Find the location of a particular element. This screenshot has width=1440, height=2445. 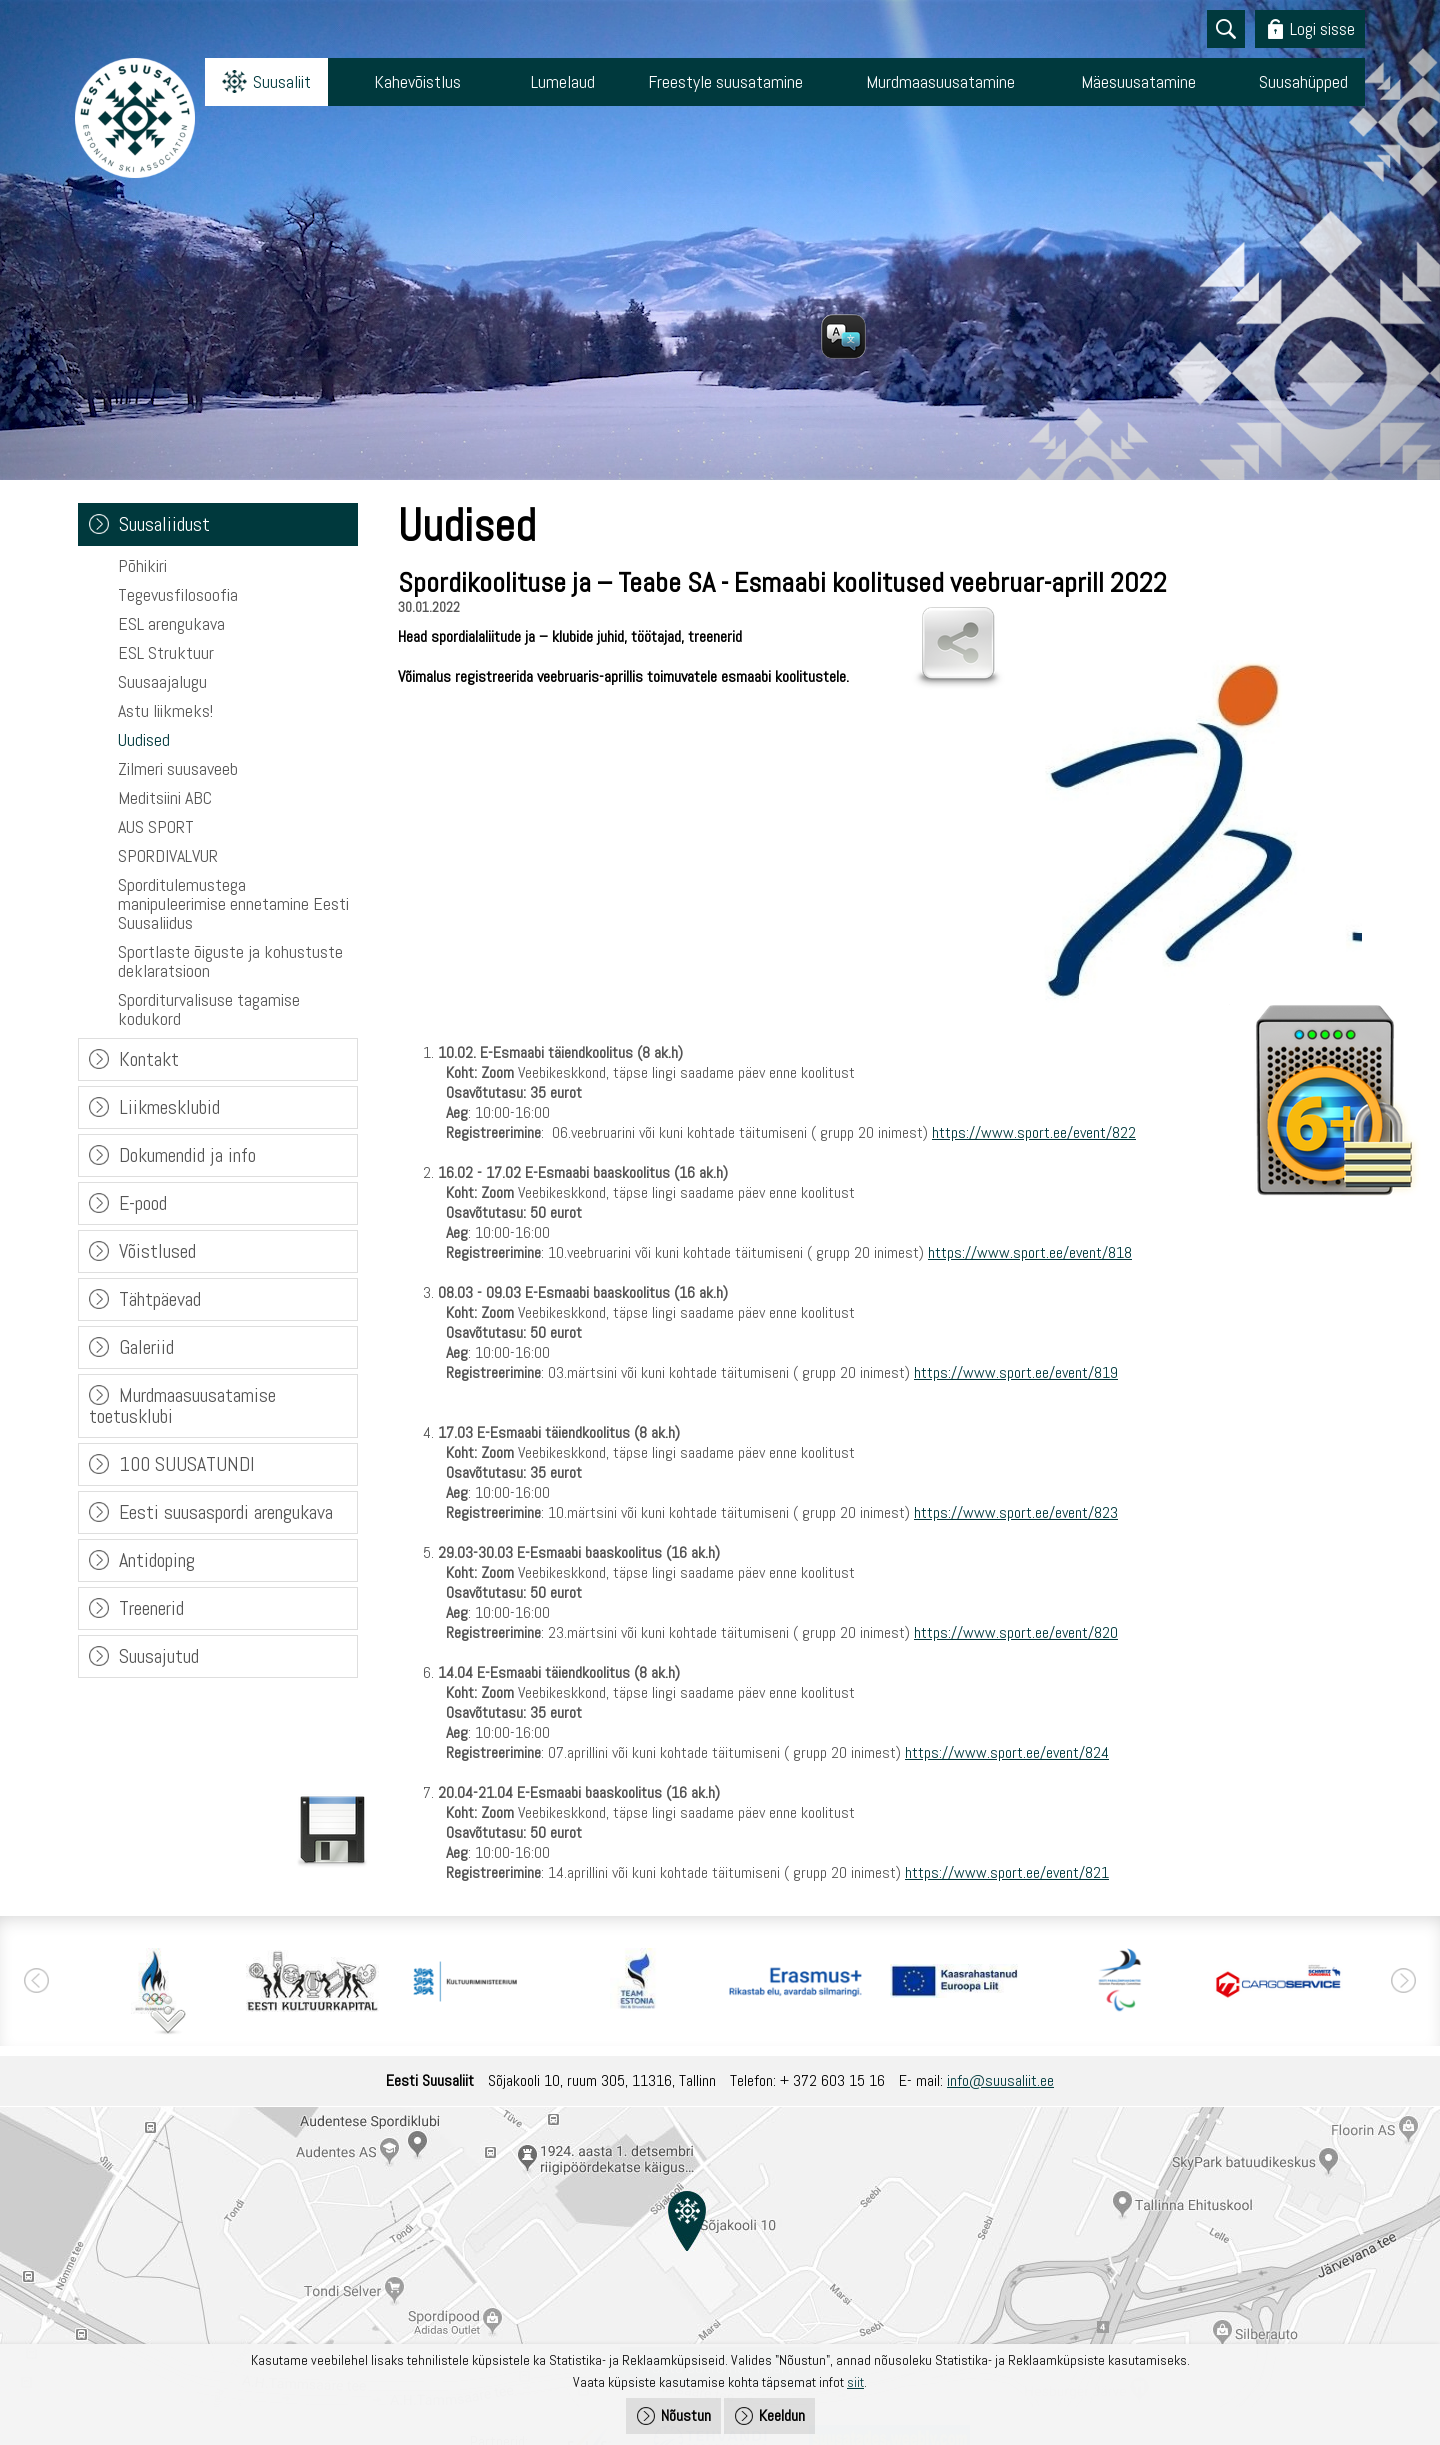

locked RAID 6+ storage volume is located at coordinates (1325, 1100).